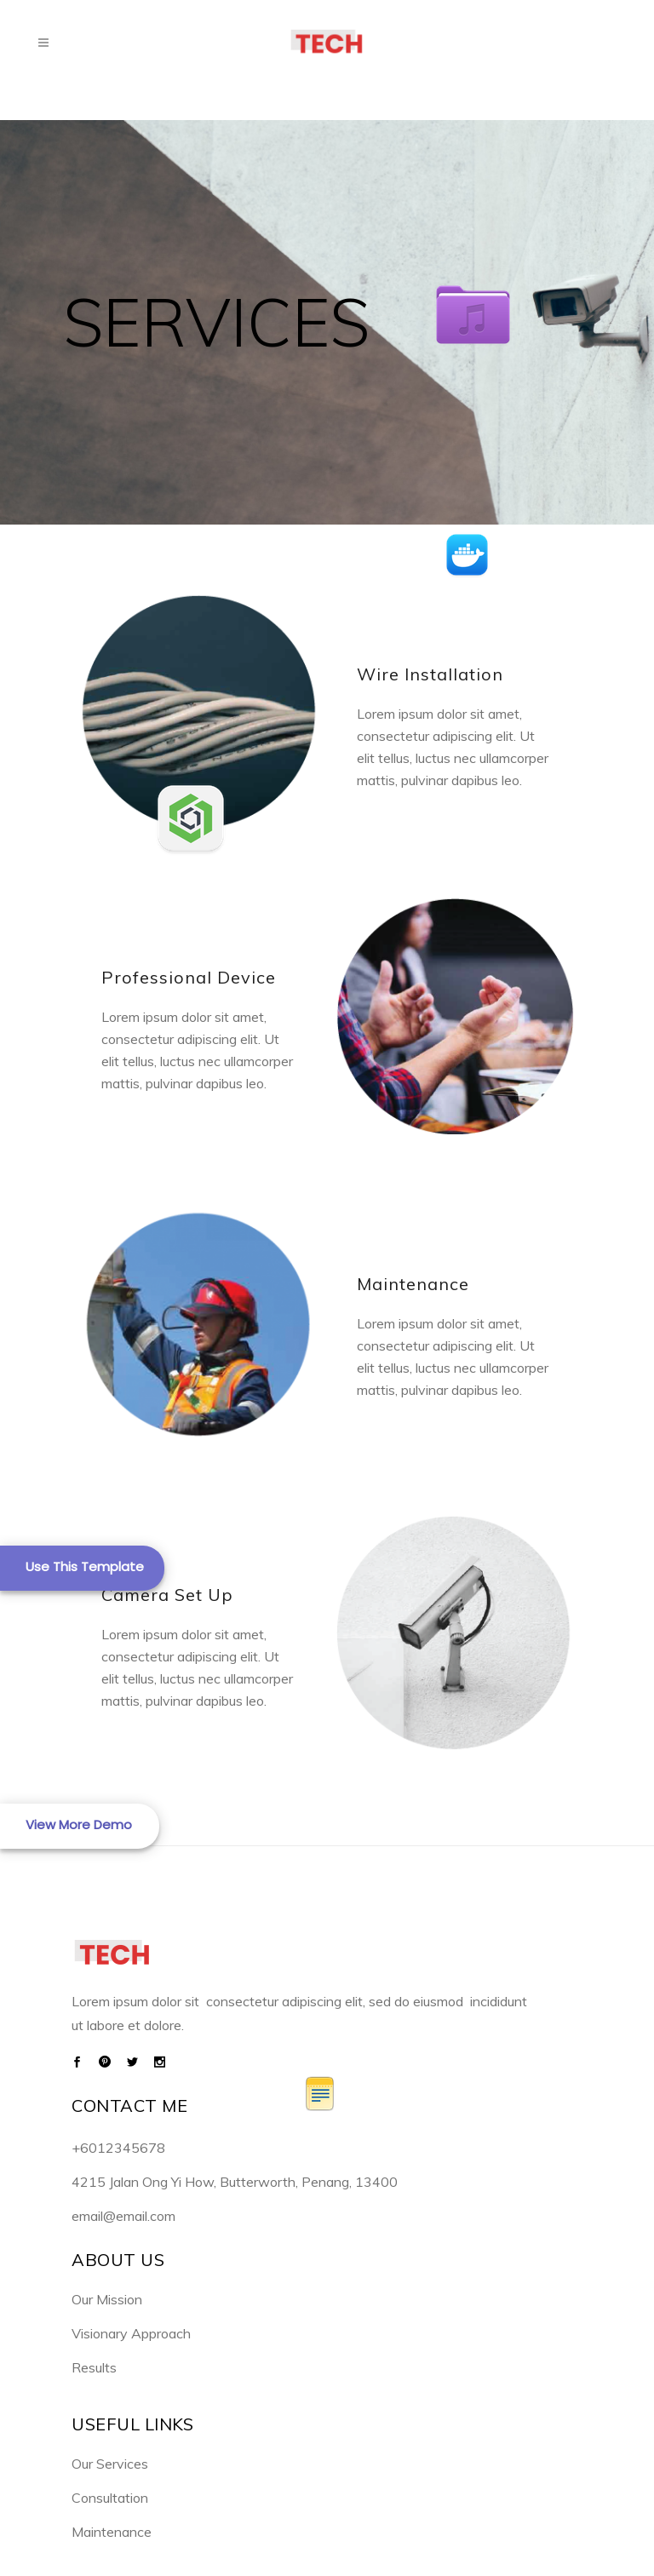 The height and width of the screenshot is (2576, 654). What do you see at coordinates (467, 554) in the screenshot?
I see `open Docker desktop application` at bounding box center [467, 554].